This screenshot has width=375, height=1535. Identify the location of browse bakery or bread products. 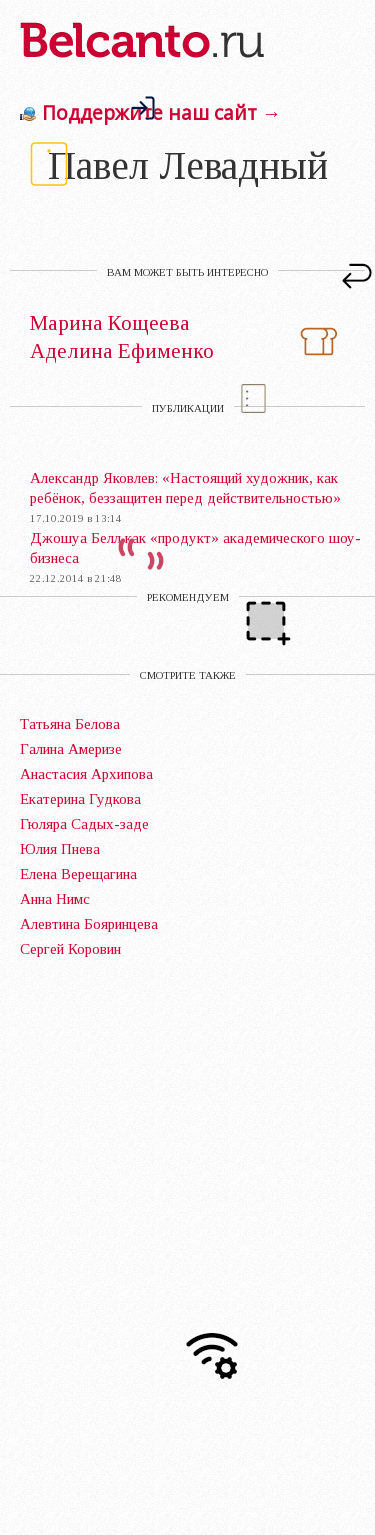
(319, 341).